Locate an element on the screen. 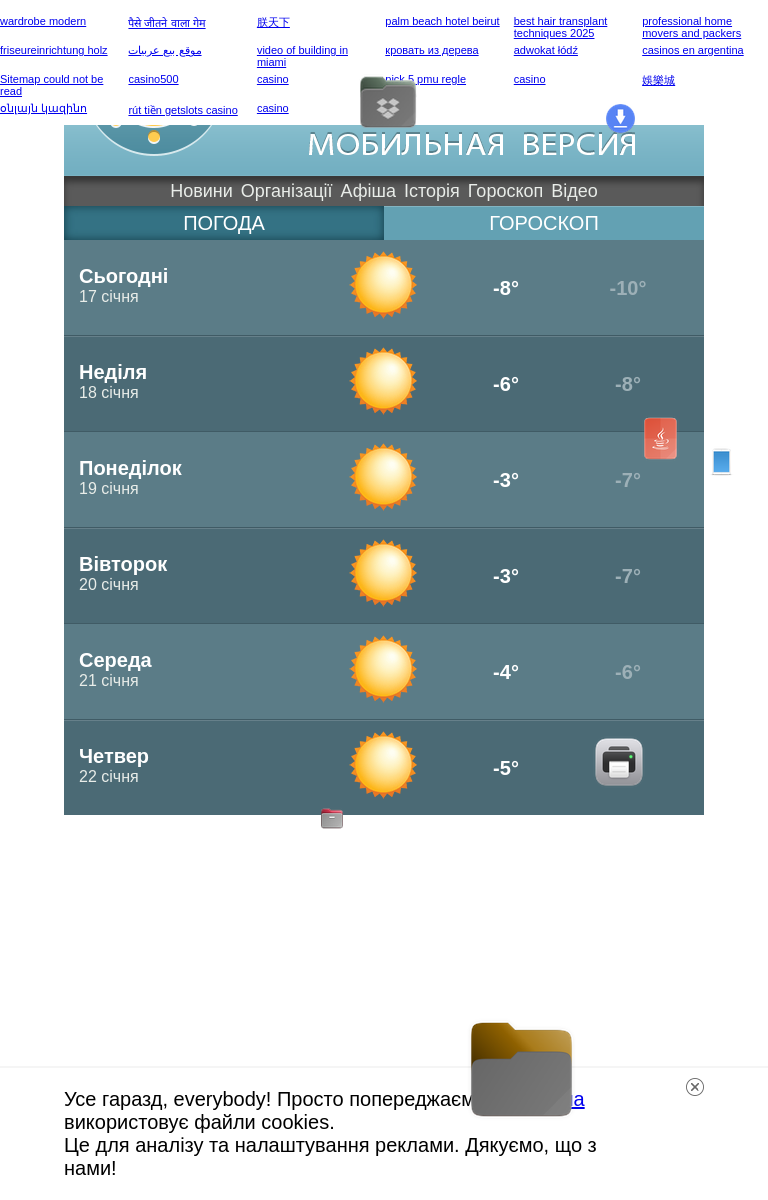 The width and height of the screenshot is (768, 1200). an open folder containing files is located at coordinates (521, 1069).